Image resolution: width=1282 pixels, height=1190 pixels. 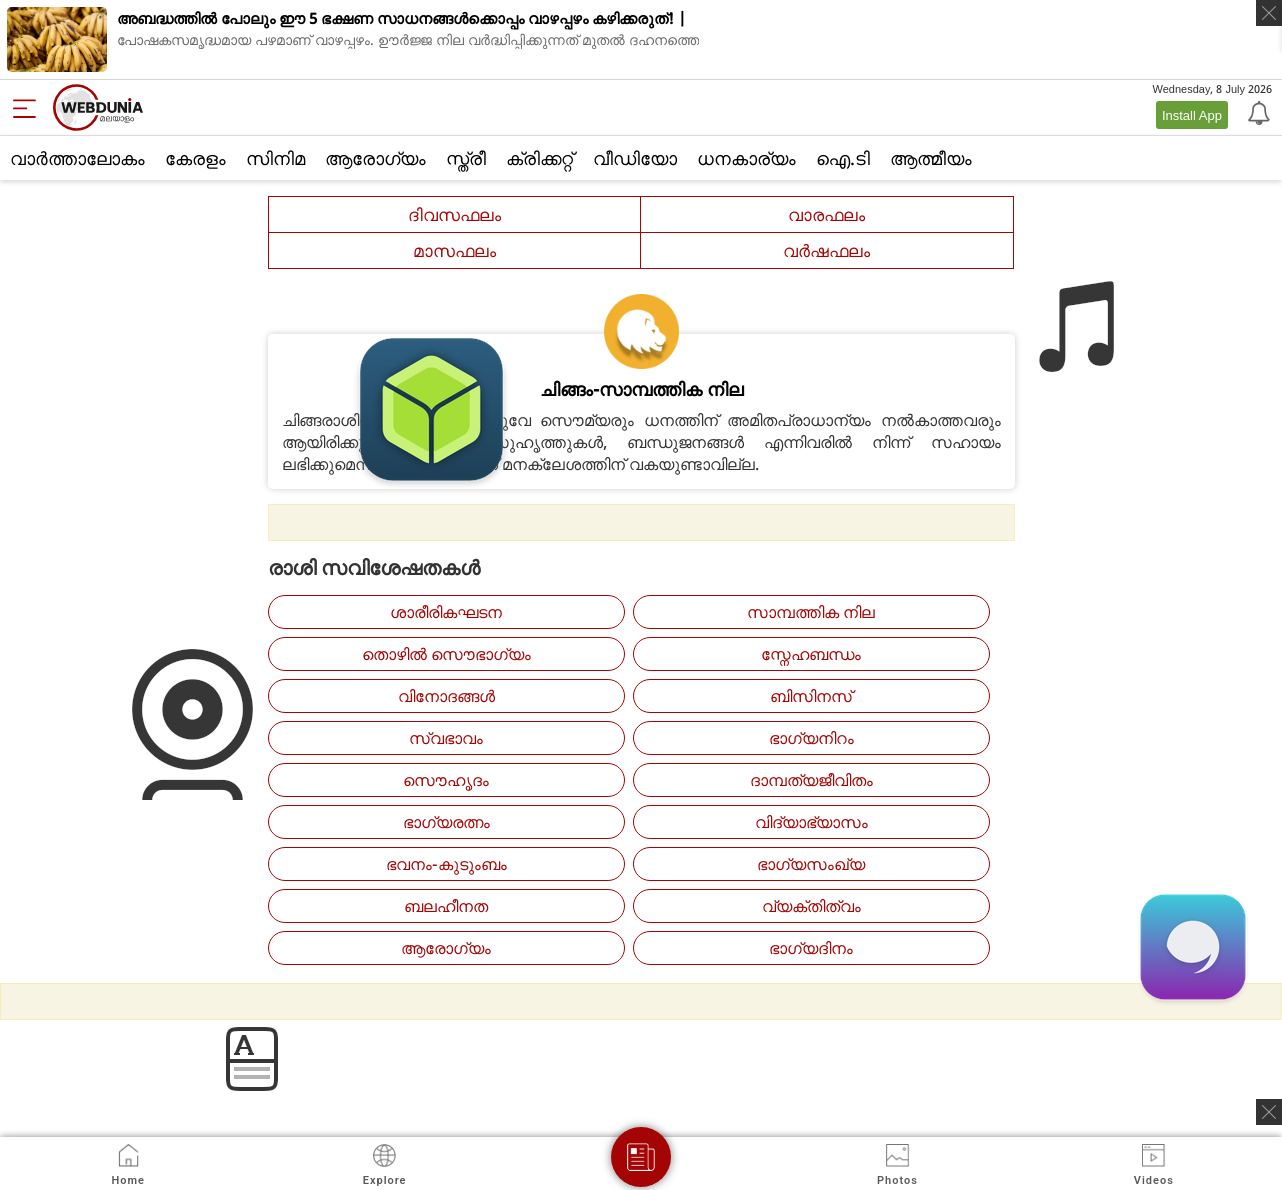 I want to click on open balenaEtcher to flash OS images to drives, so click(x=431, y=409).